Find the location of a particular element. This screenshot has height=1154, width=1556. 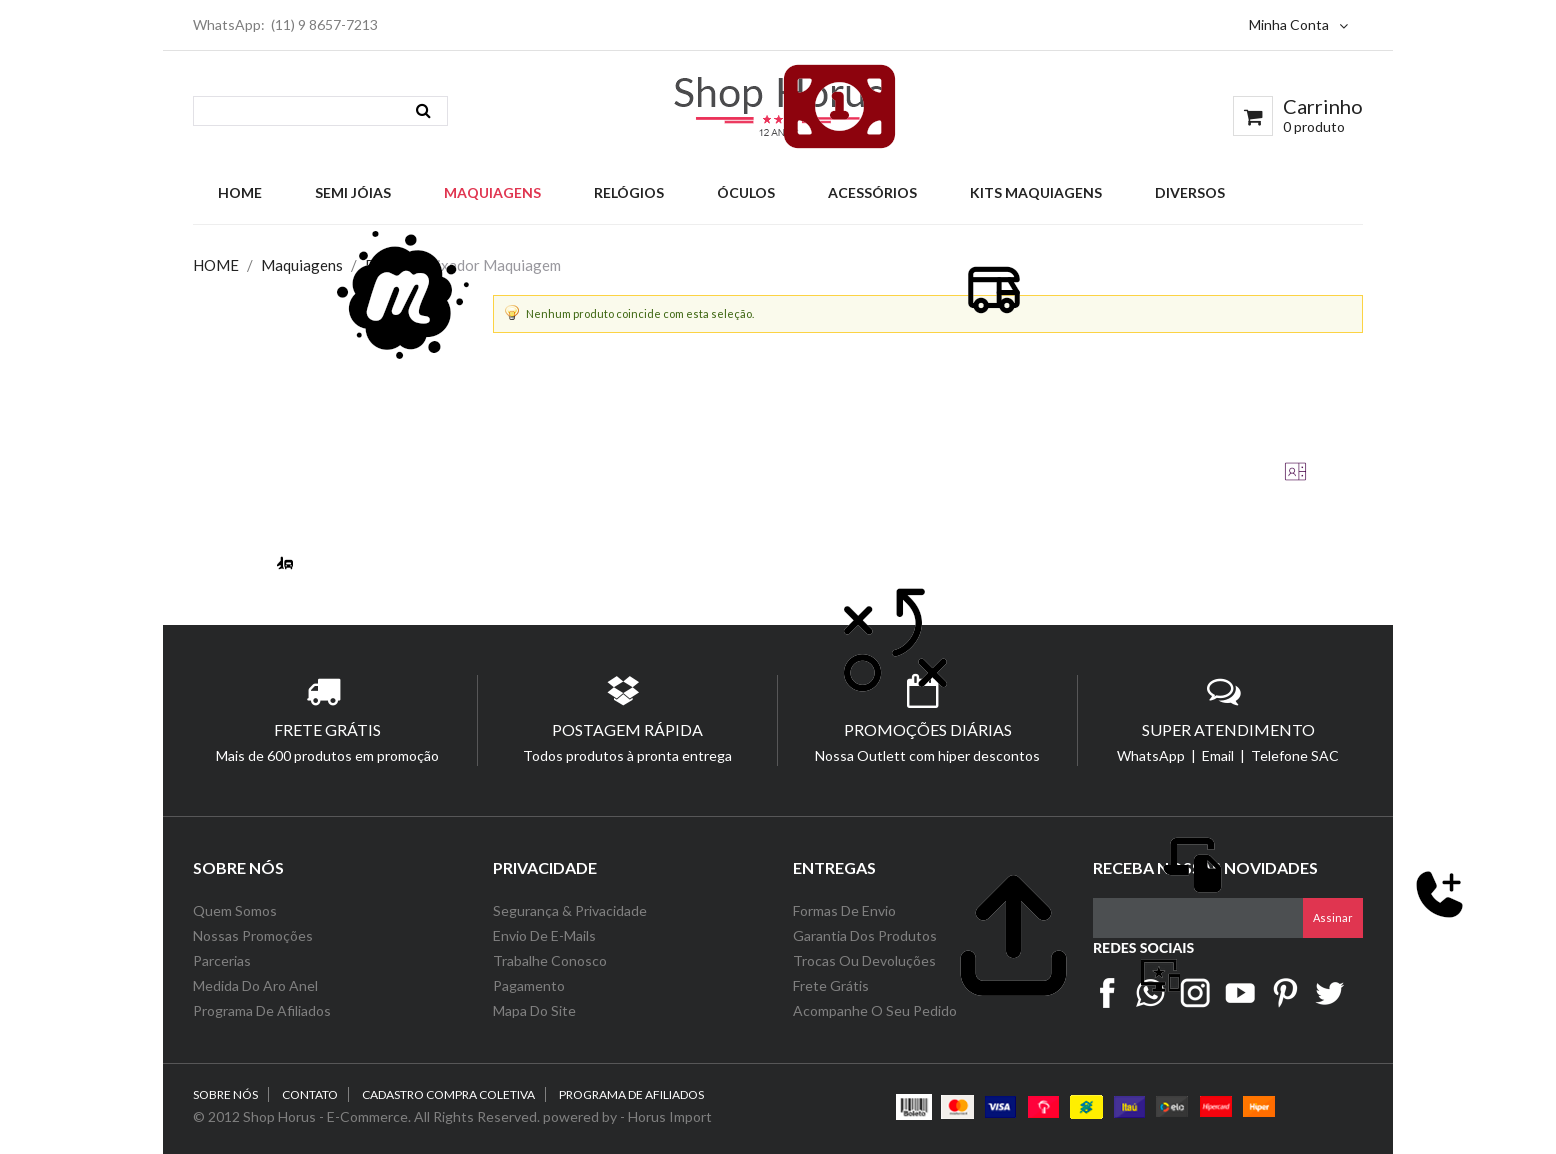

select shipping method for your order is located at coordinates (285, 563).